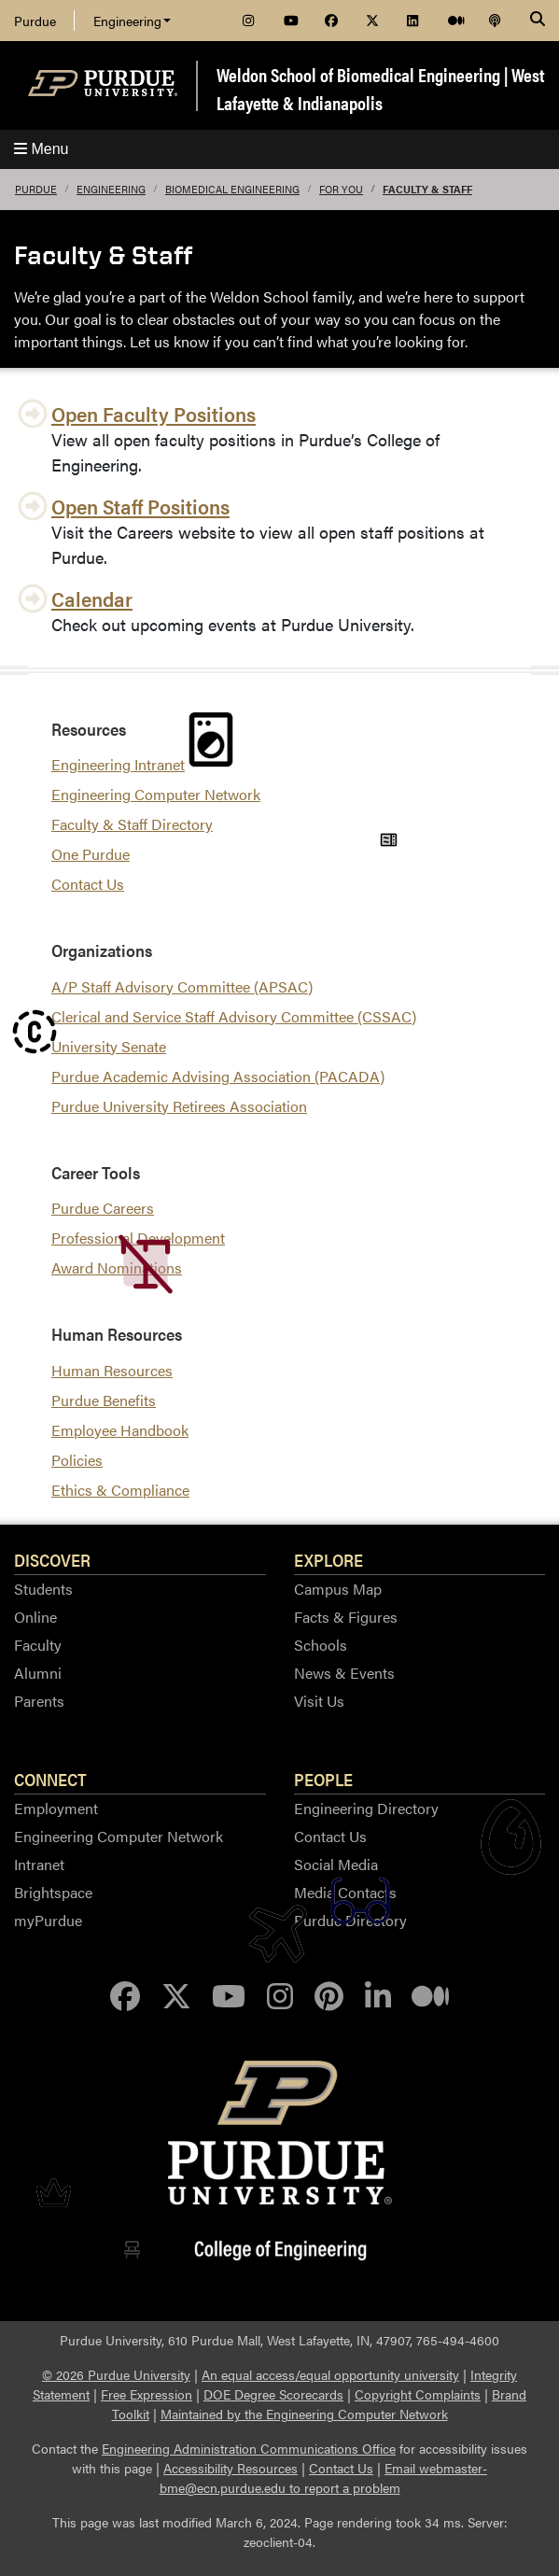  Describe the element at coordinates (53, 2194) in the screenshot. I see `indicates premium or VIP membership status` at that location.